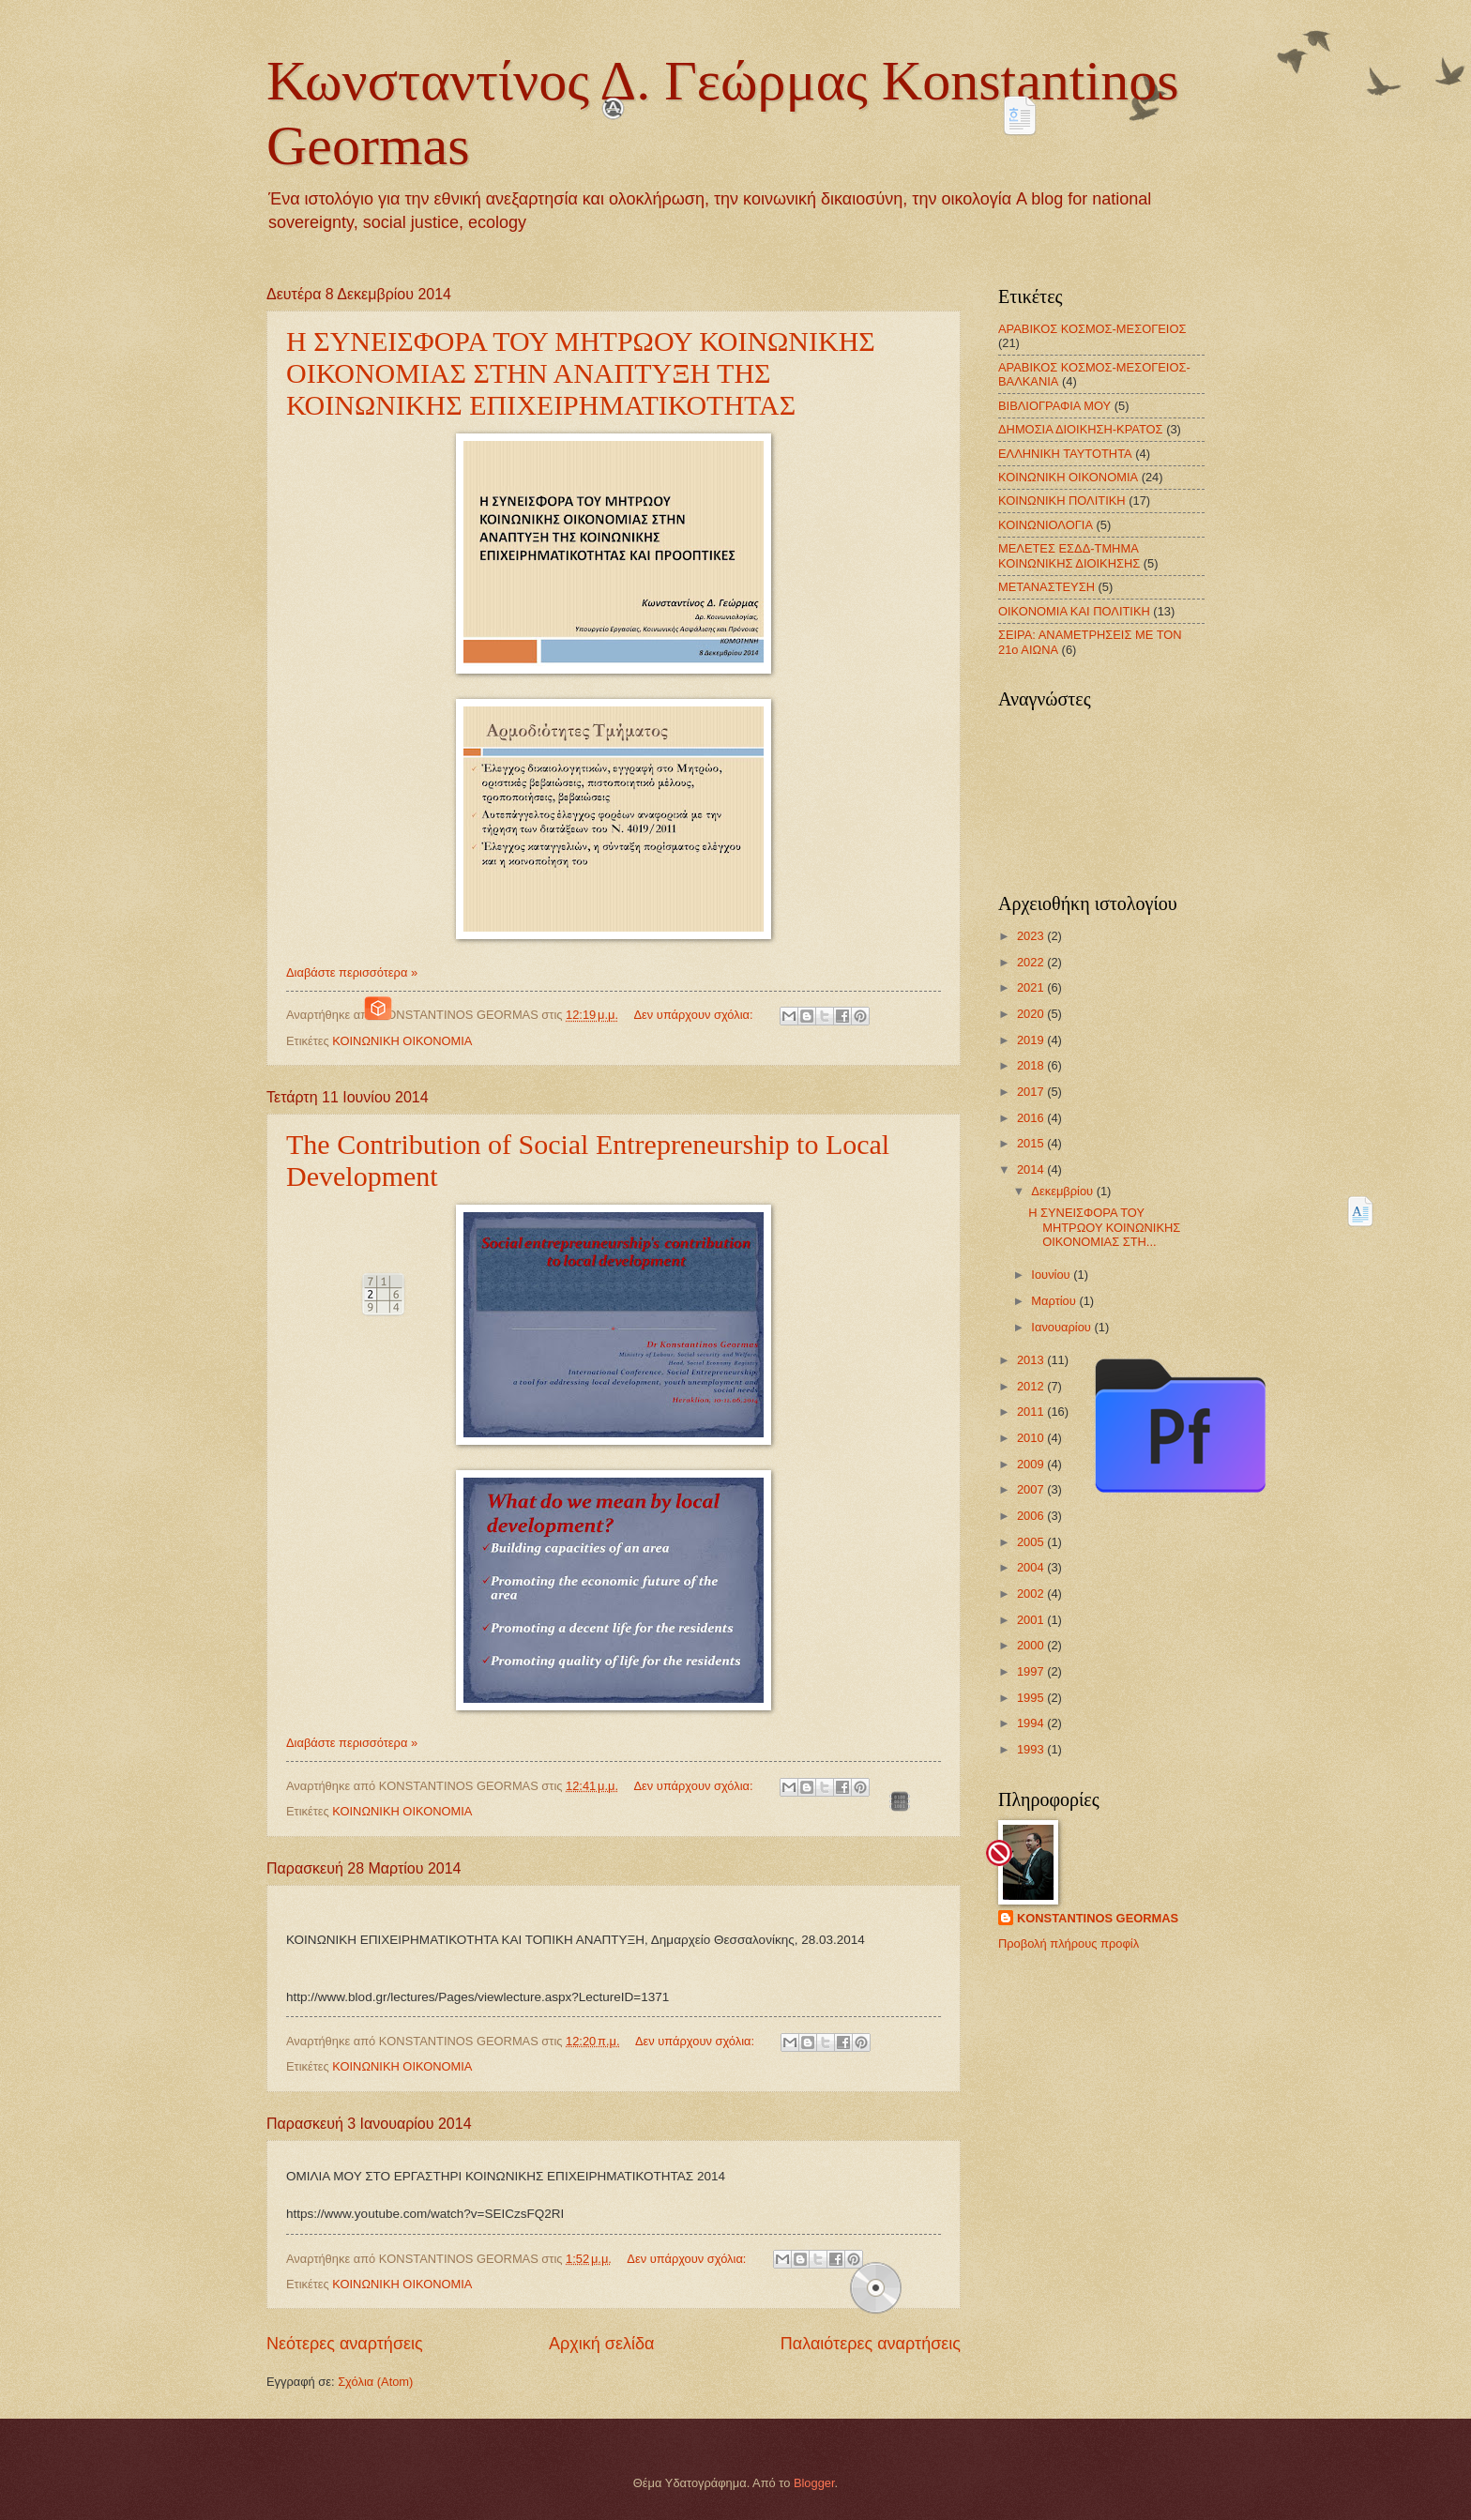 This screenshot has height=2520, width=1471. I want to click on hancom hangul word processor document file, so click(1020, 115).